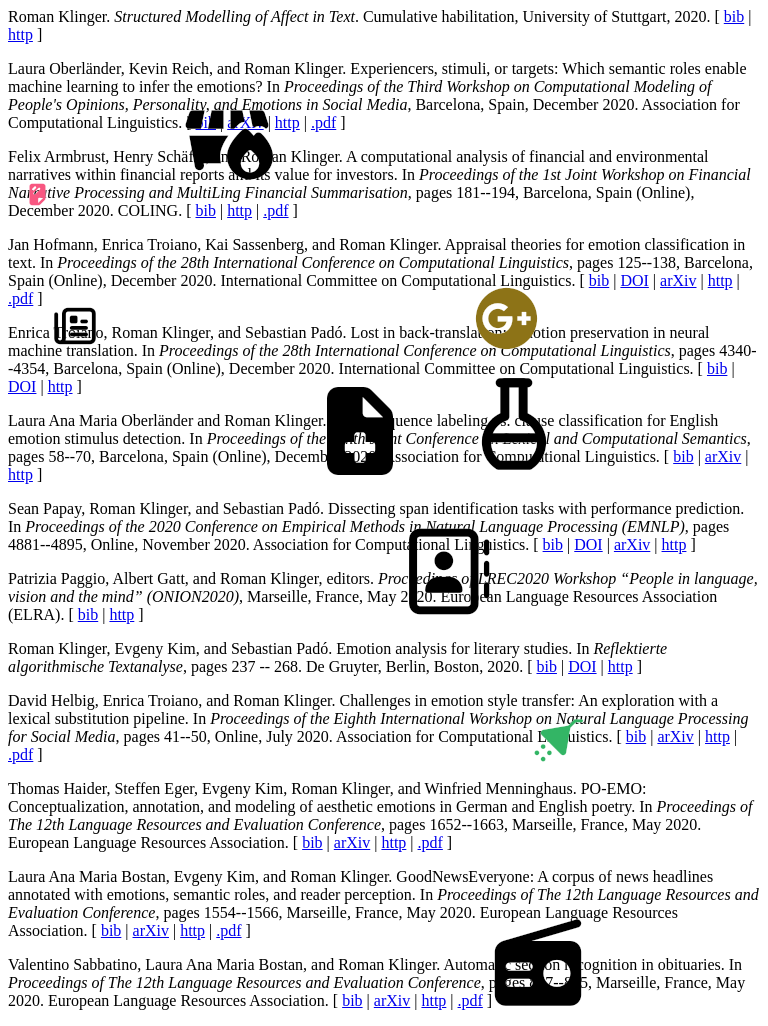 Image resolution: width=768 pixels, height=1026 pixels. I want to click on access lab or experiment features, so click(514, 424).